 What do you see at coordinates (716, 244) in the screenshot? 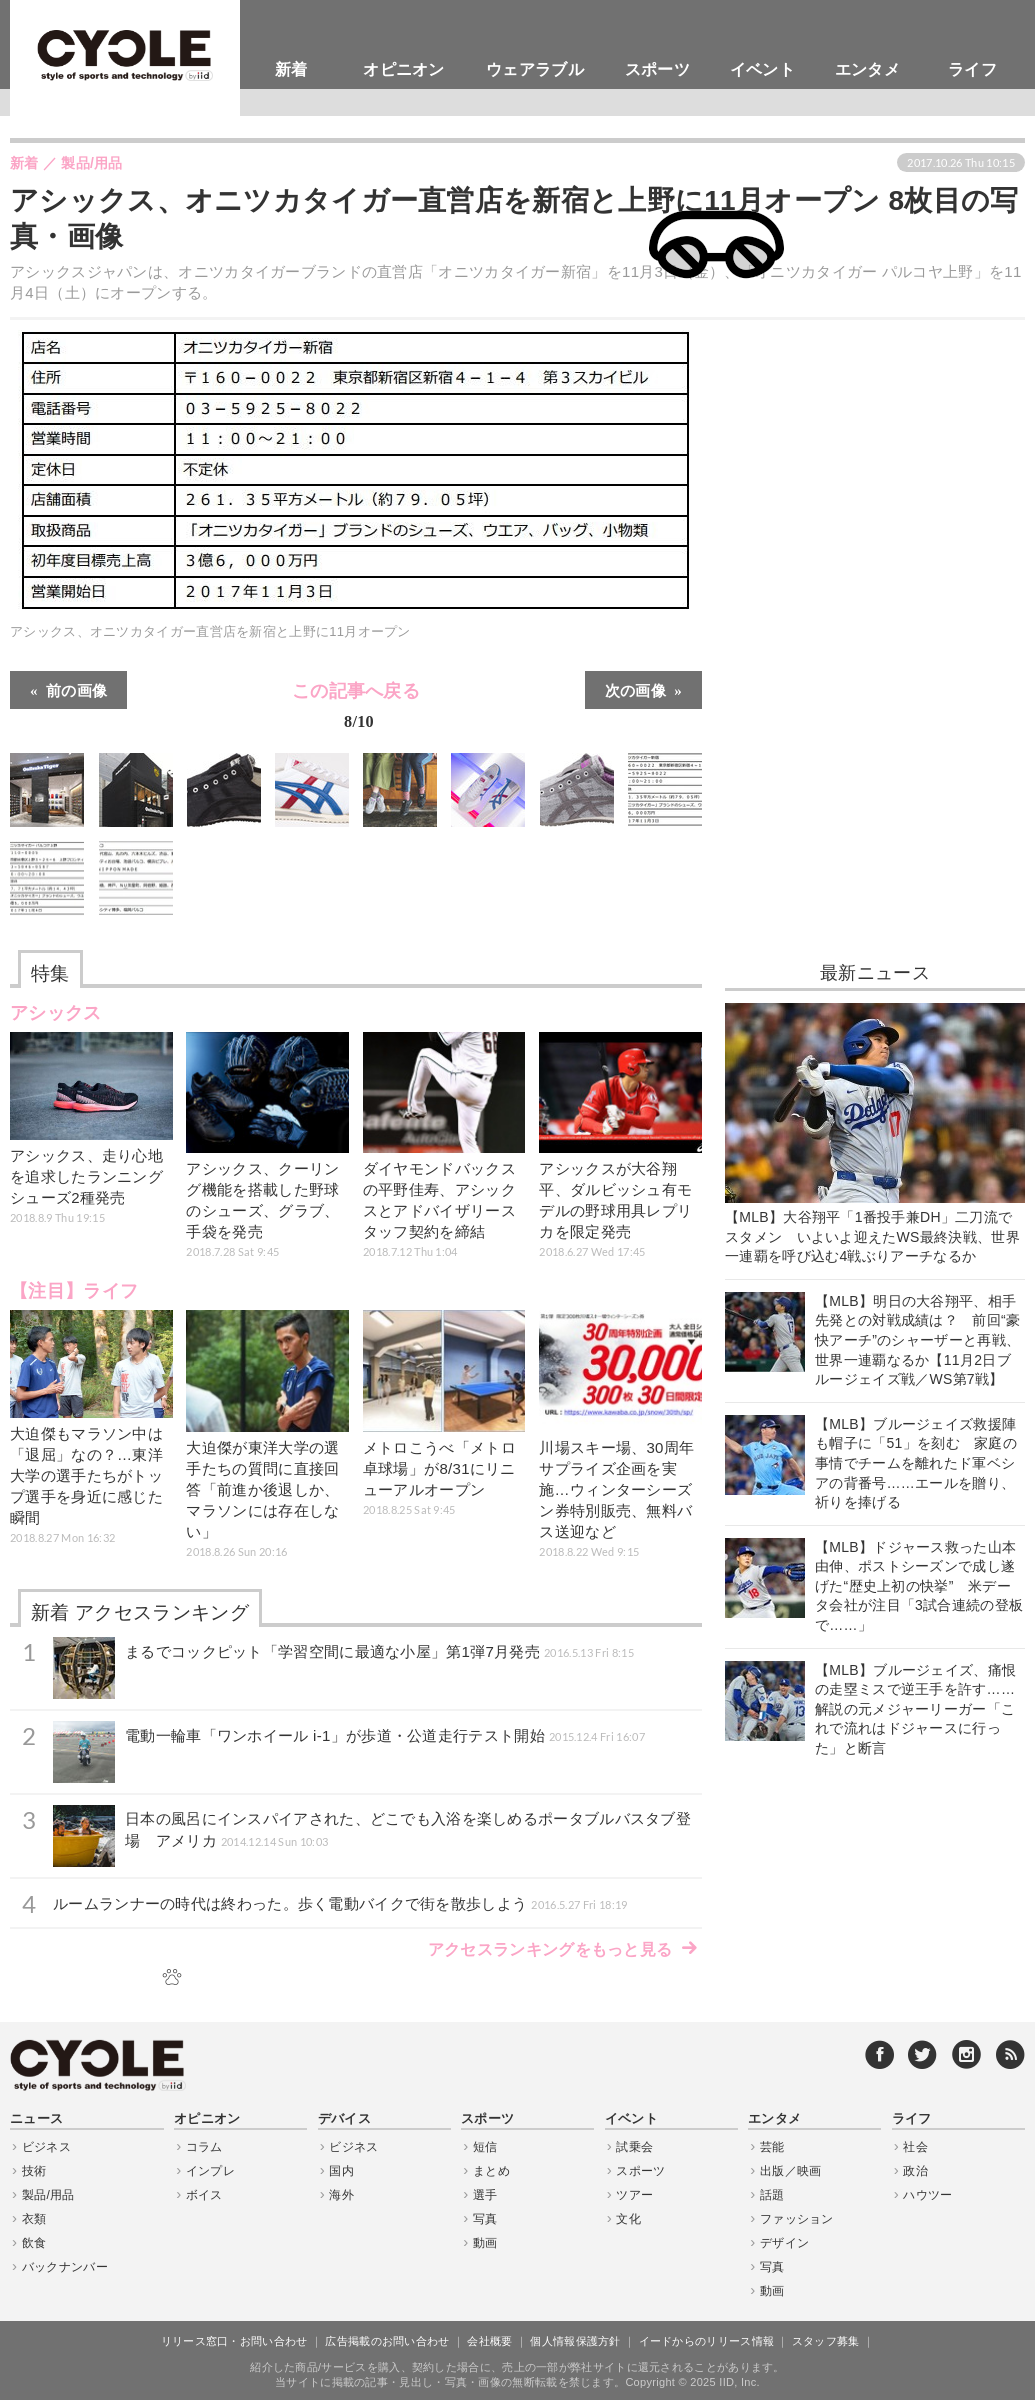
I see `access virtual reality or immersive mode` at bounding box center [716, 244].